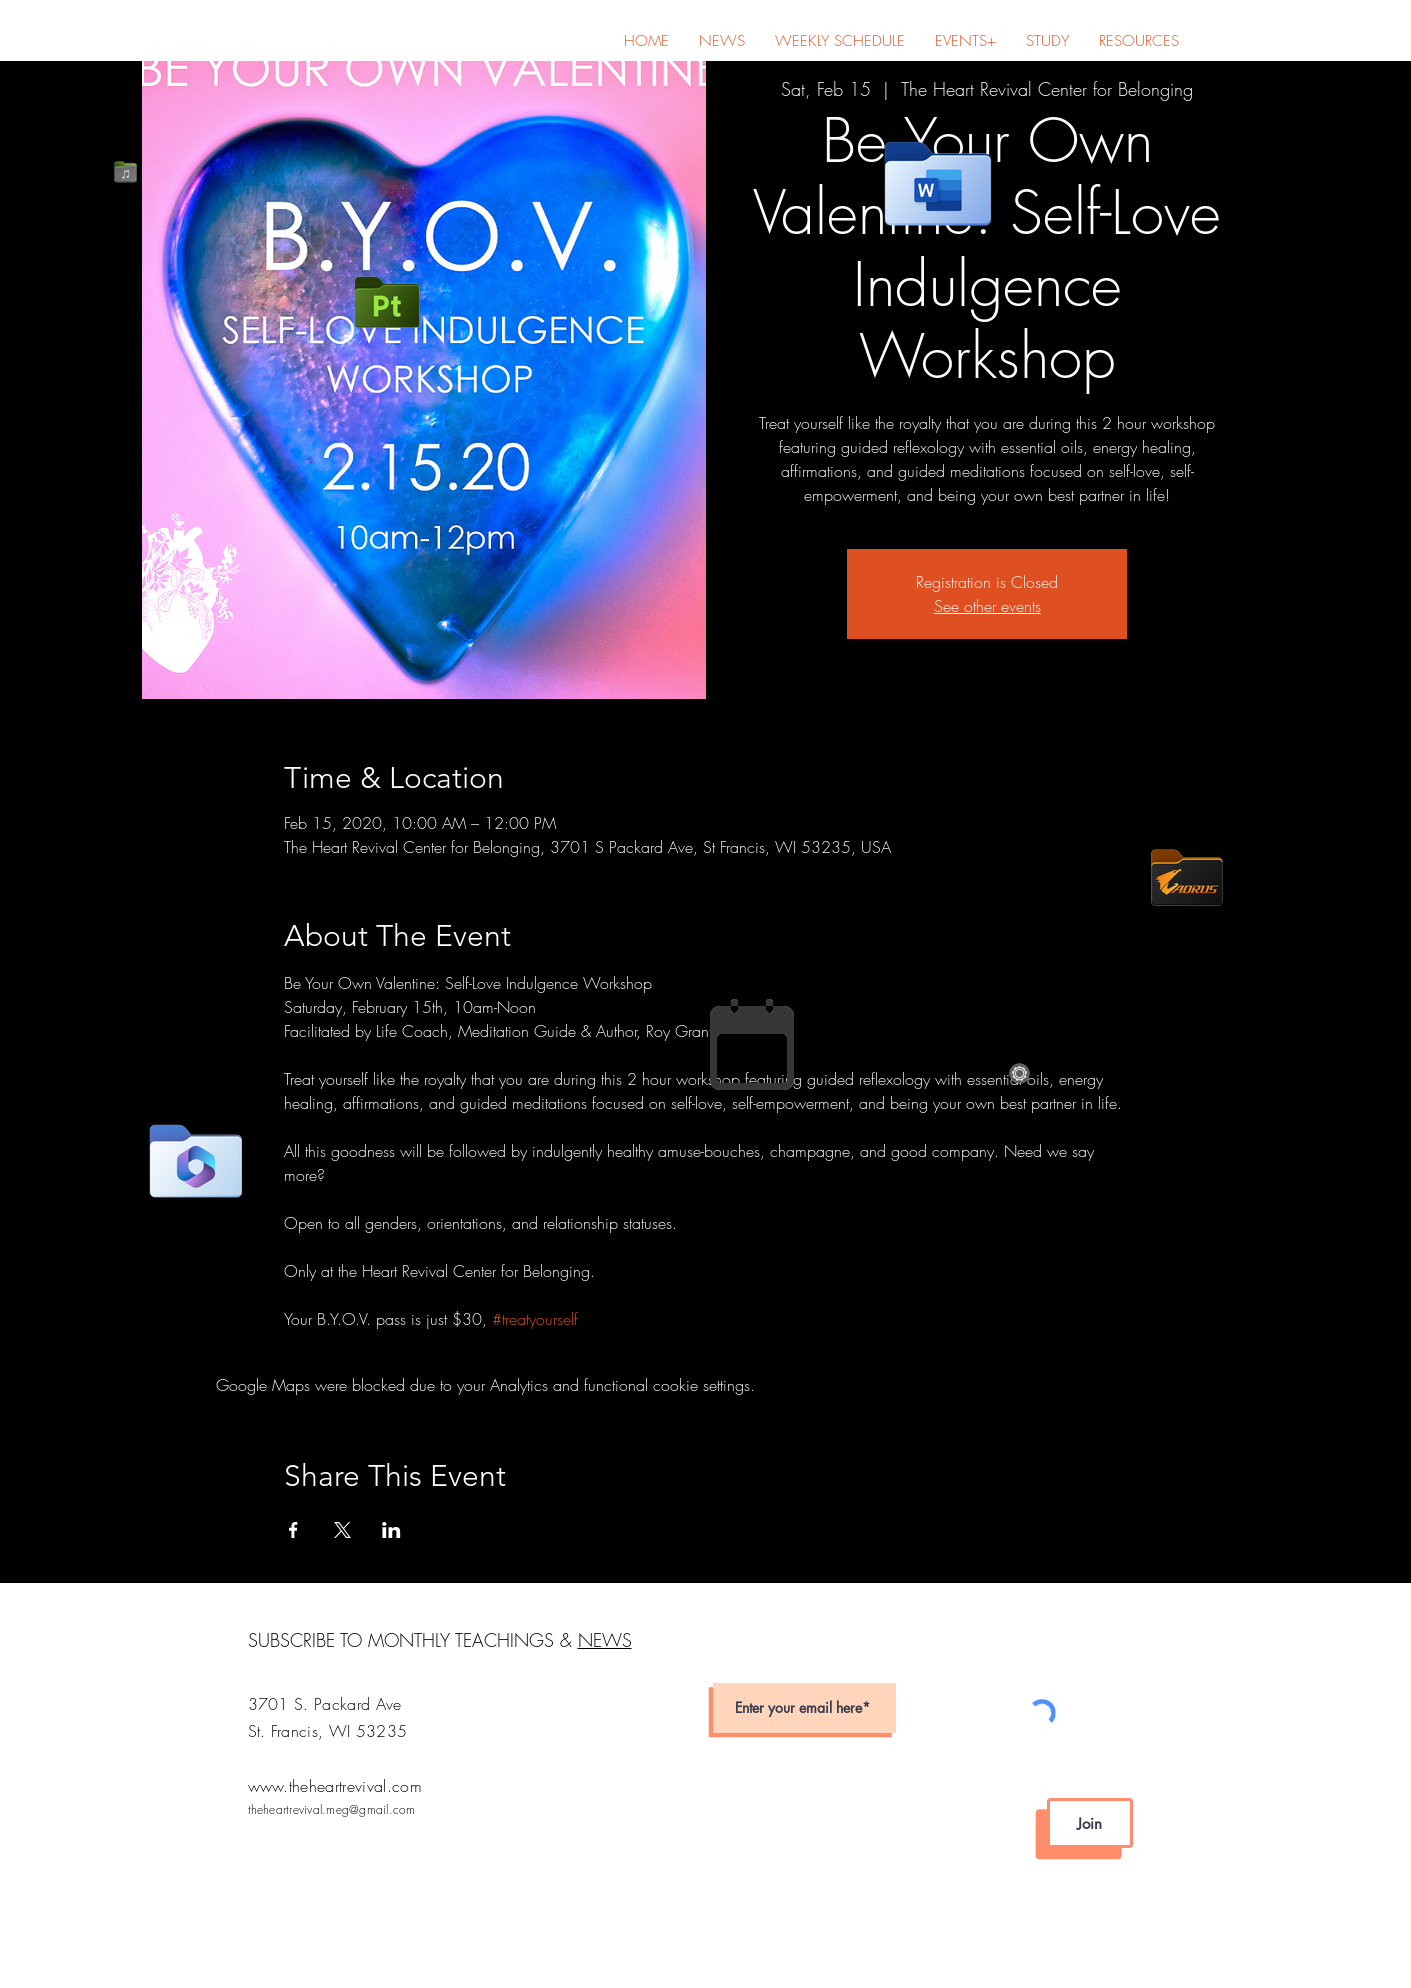 This screenshot has width=1411, height=1988. I want to click on open folder containing Adobe Substance Painter project files, so click(387, 304).